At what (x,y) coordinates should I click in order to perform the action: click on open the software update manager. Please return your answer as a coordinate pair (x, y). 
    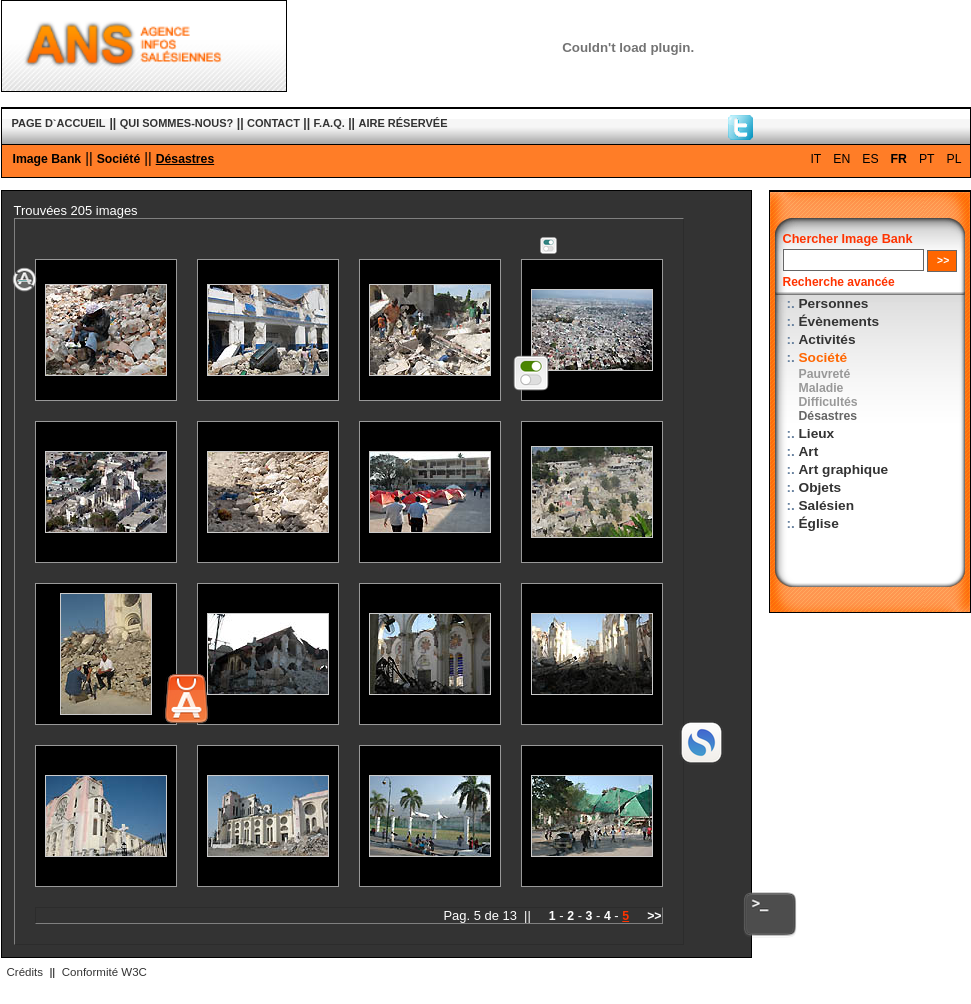
    Looking at the image, I should click on (24, 279).